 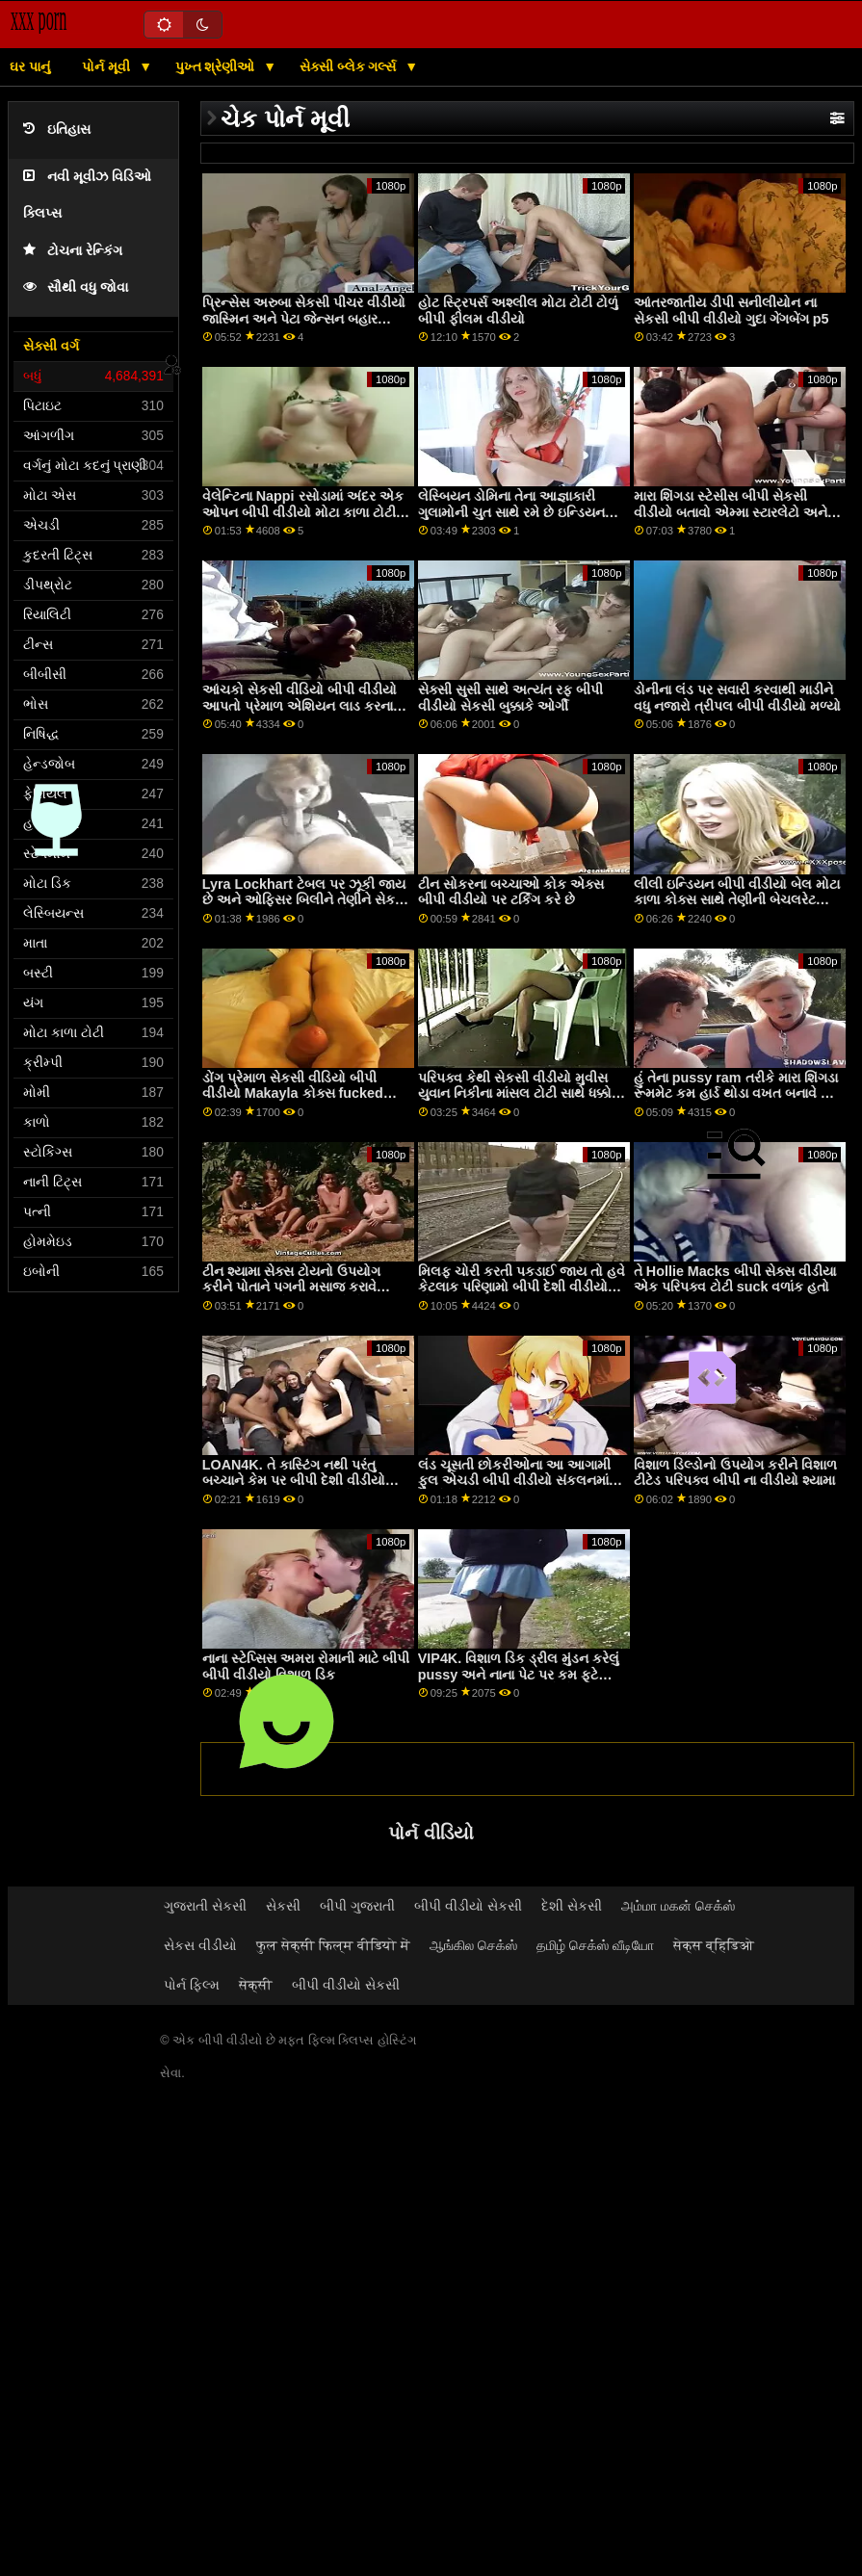 What do you see at coordinates (171, 365) in the screenshot?
I see `access user account settings` at bounding box center [171, 365].